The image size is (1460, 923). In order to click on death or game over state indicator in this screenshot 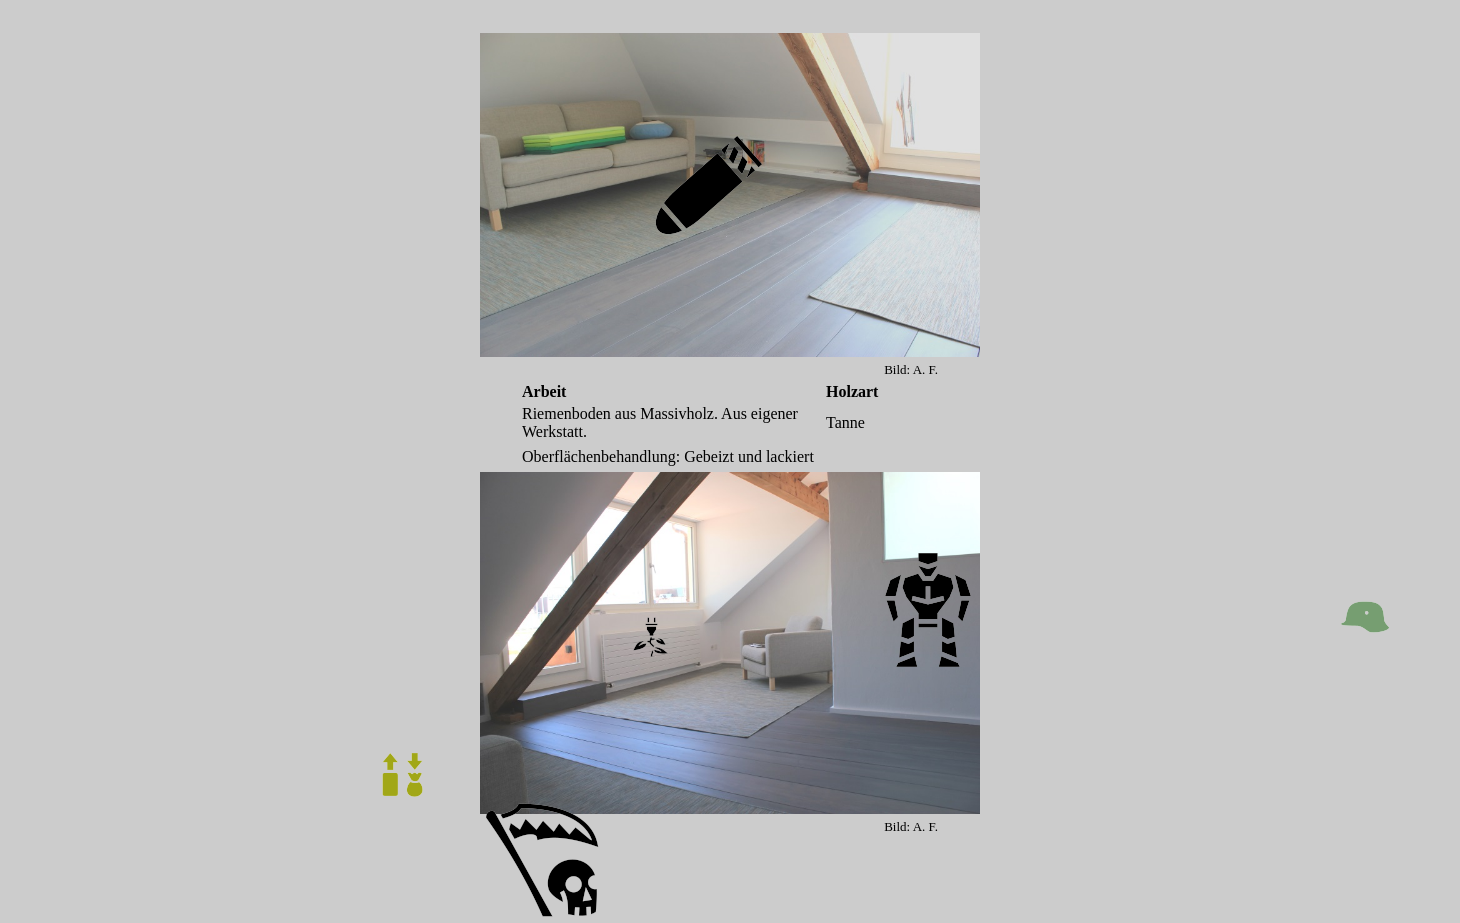, I will do `click(542, 859)`.